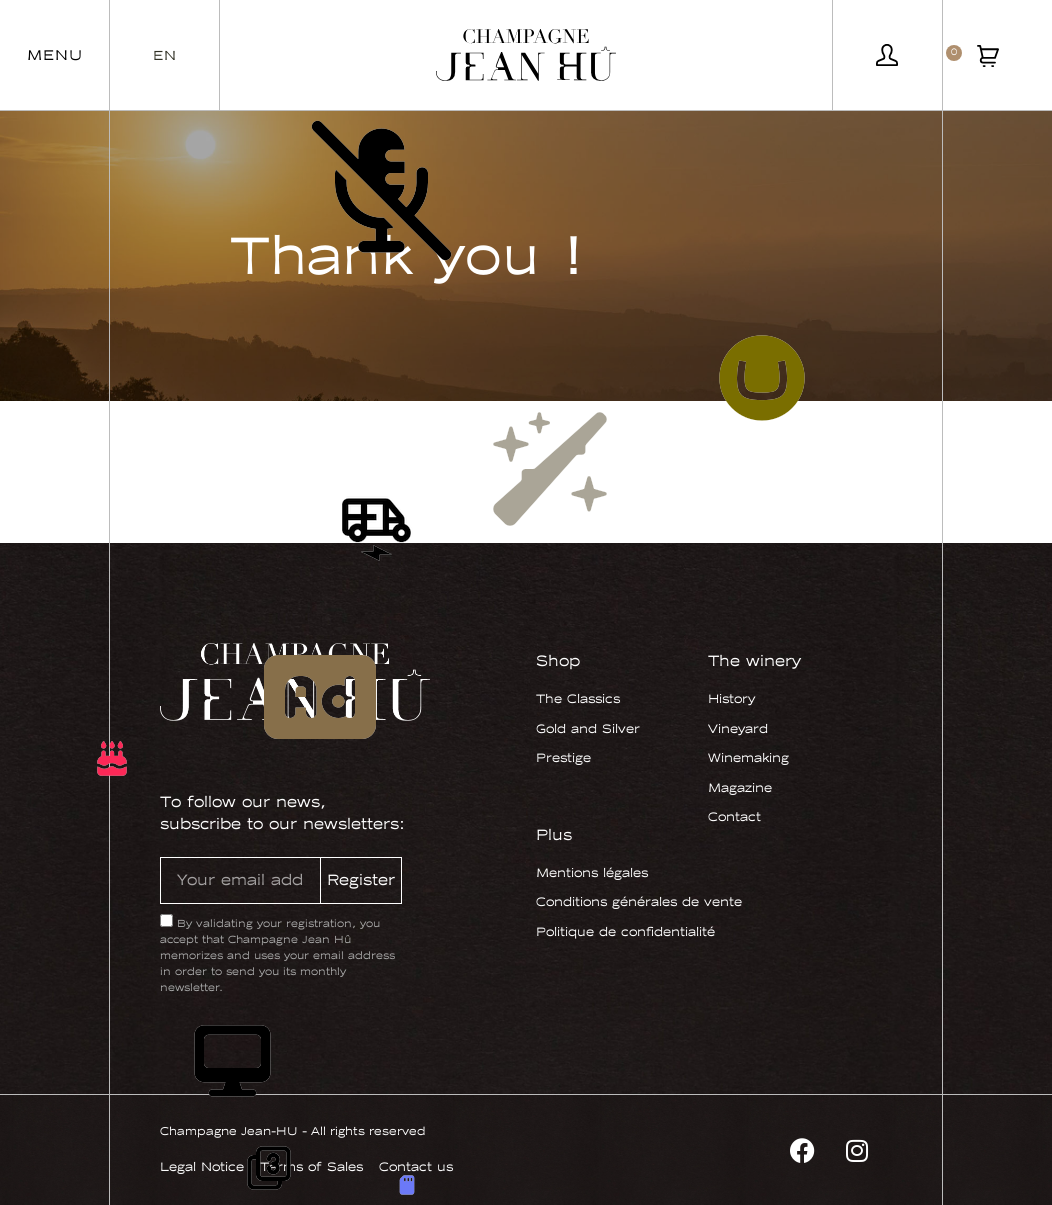 The width and height of the screenshot is (1052, 1205). Describe the element at coordinates (112, 759) in the screenshot. I see `view birthday or celebration events` at that location.